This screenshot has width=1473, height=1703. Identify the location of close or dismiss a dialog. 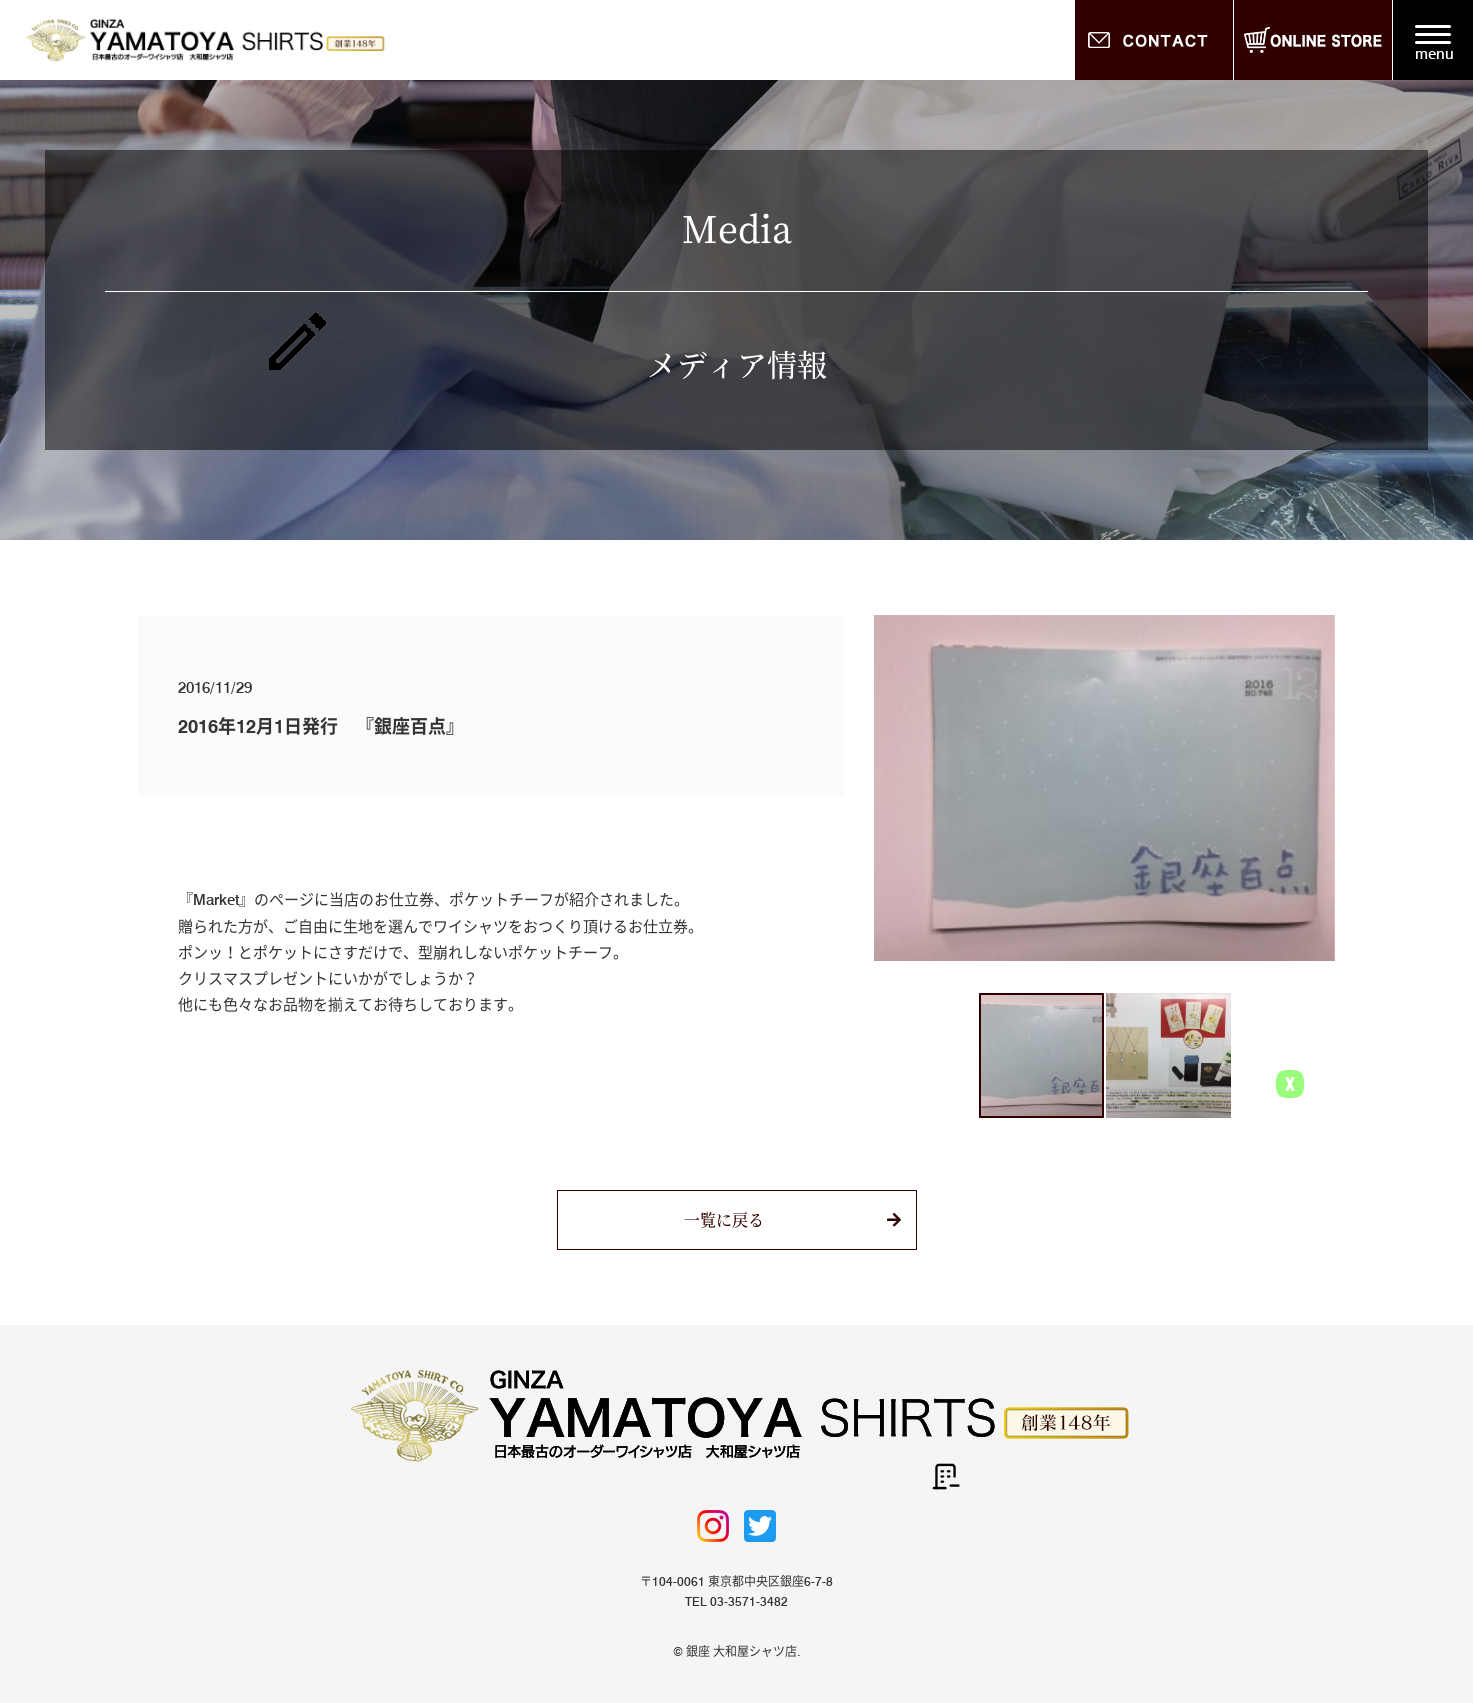
(1290, 1084).